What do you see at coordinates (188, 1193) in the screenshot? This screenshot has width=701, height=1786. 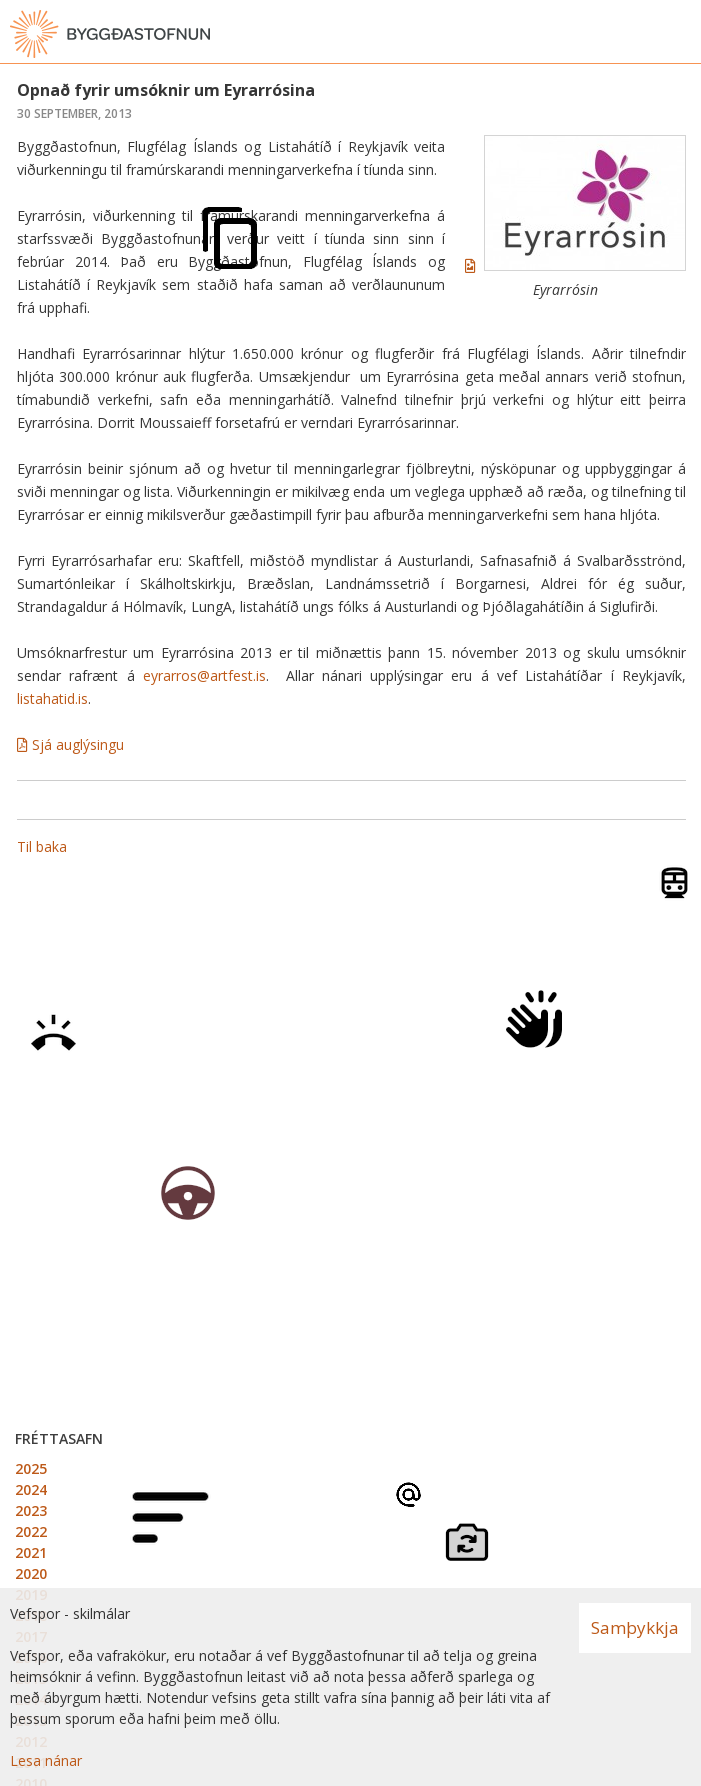 I see `access driving or navigation mode` at bounding box center [188, 1193].